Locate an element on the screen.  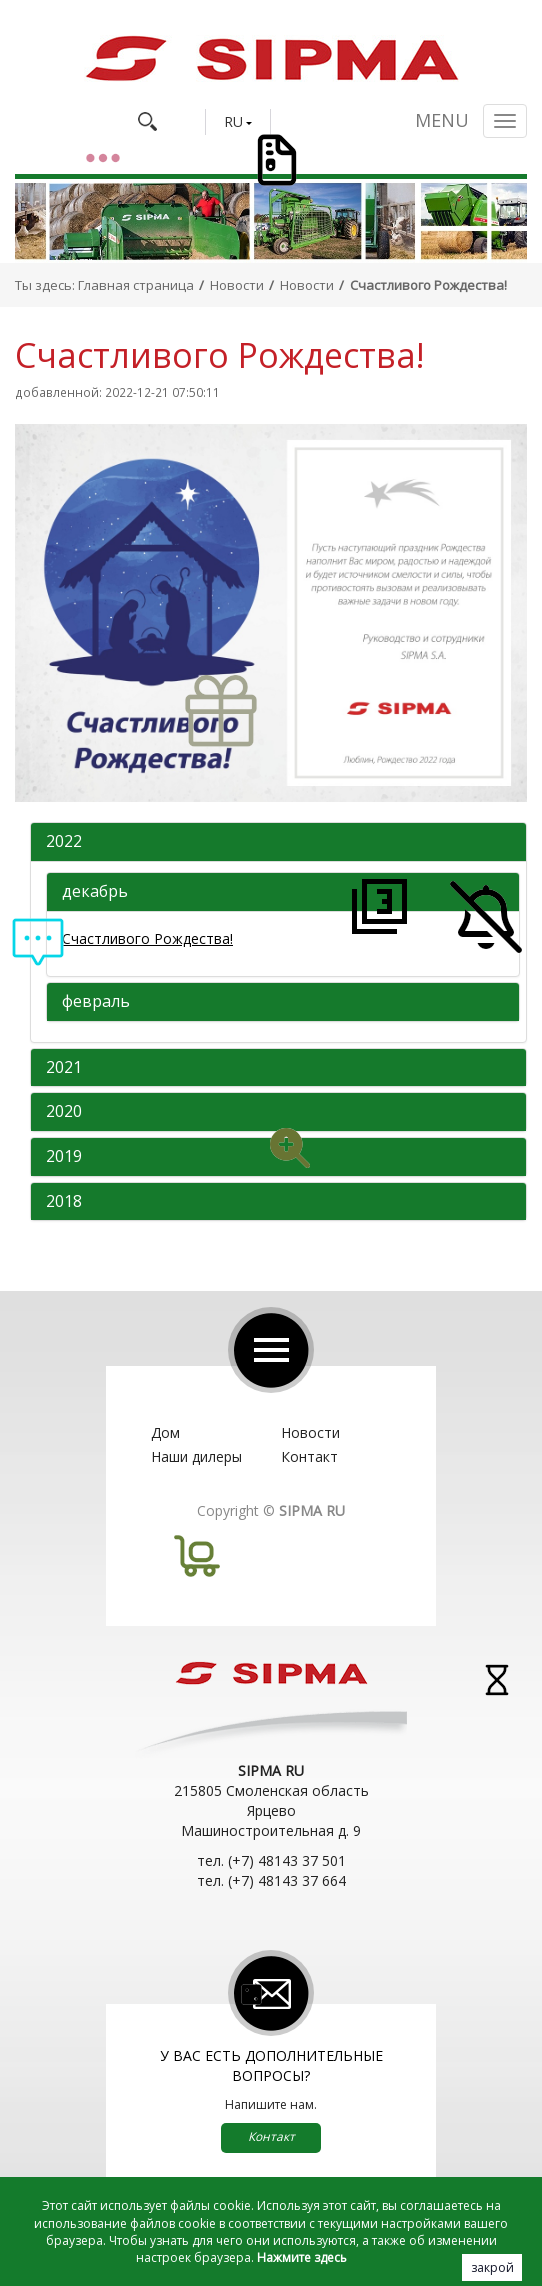
apply filter preset 3 is located at coordinates (379, 906).